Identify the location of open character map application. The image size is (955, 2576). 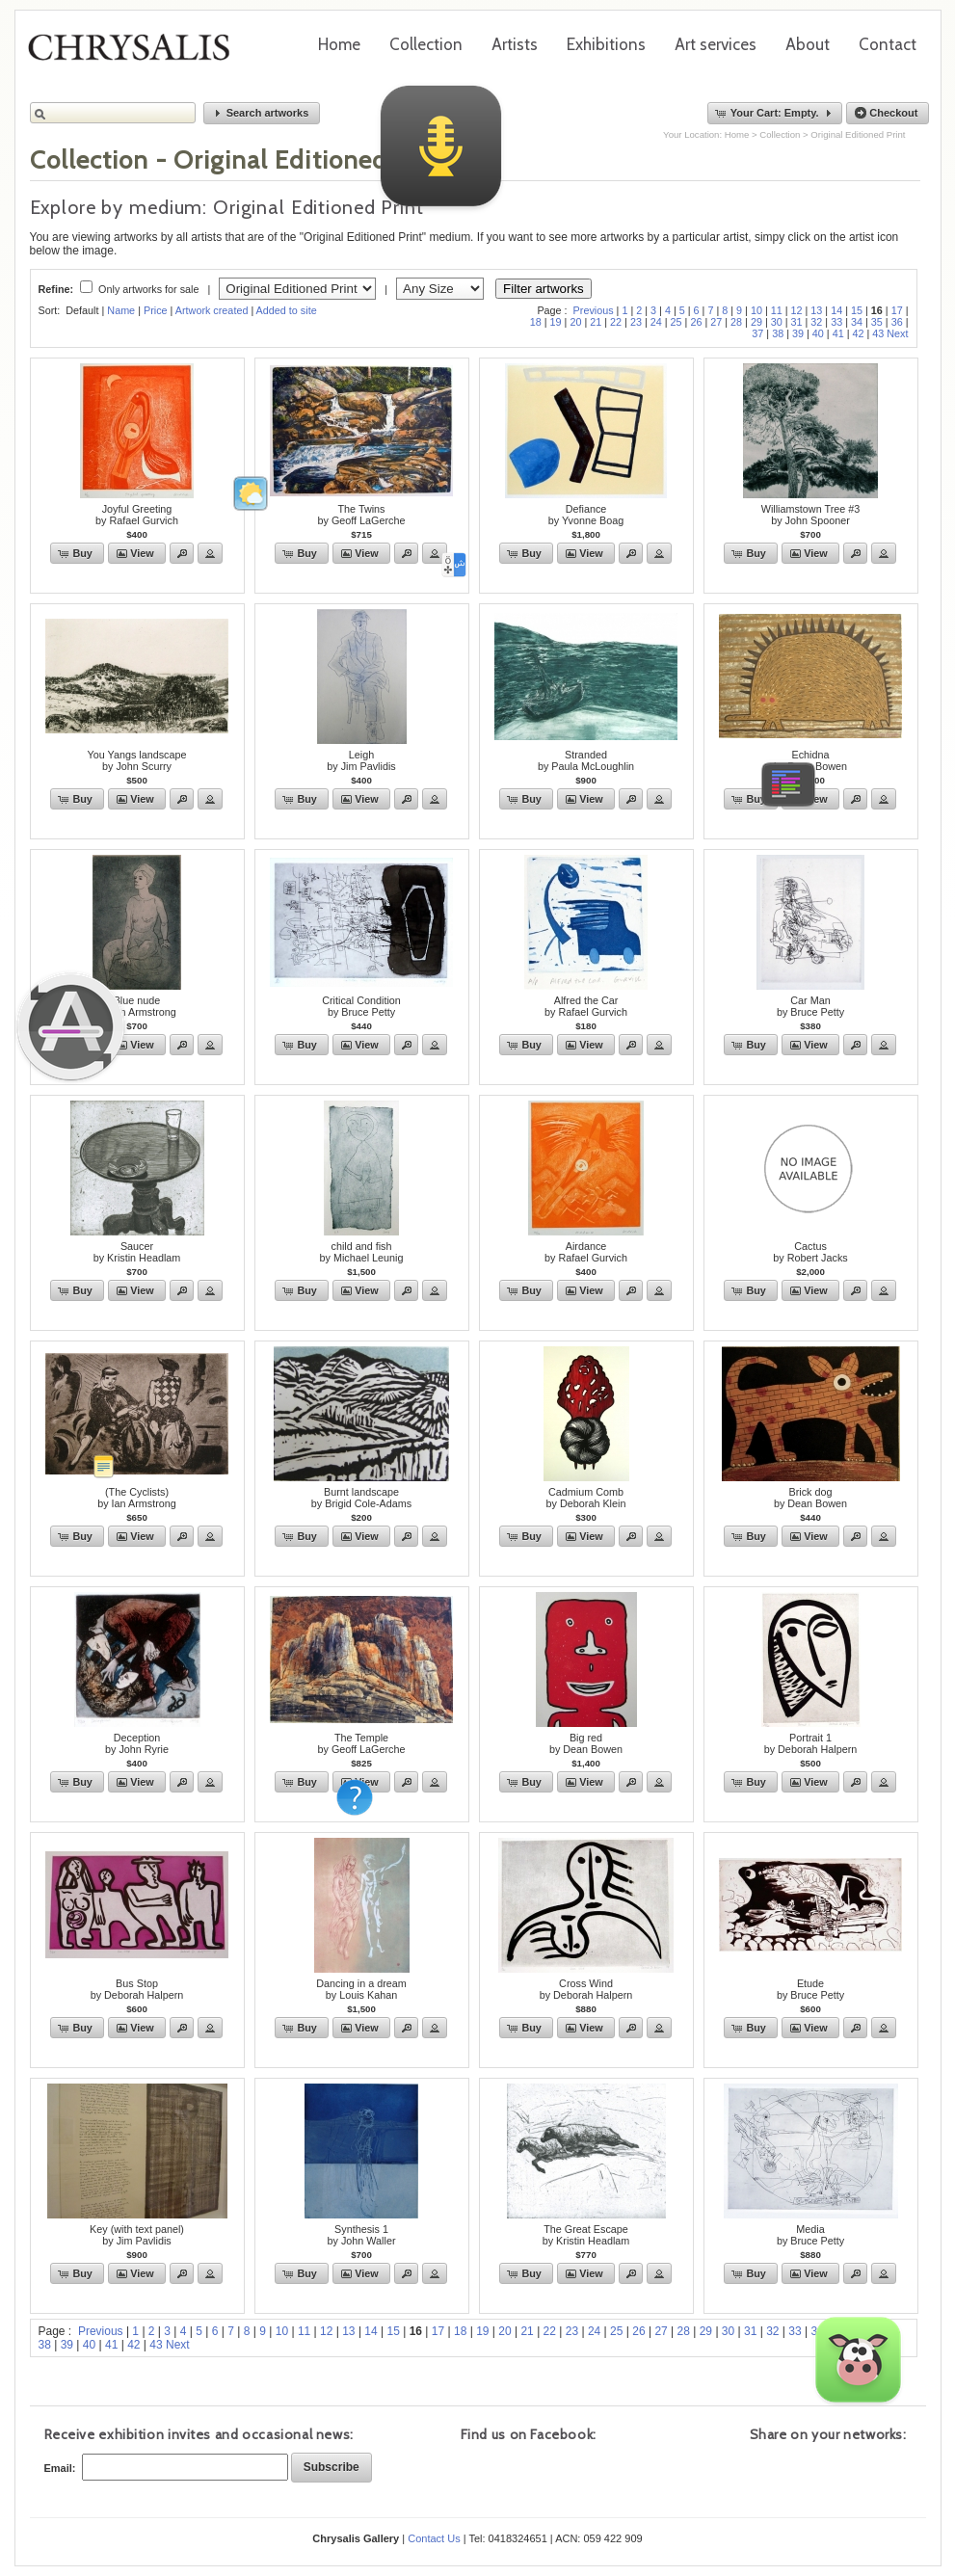
(454, 565).